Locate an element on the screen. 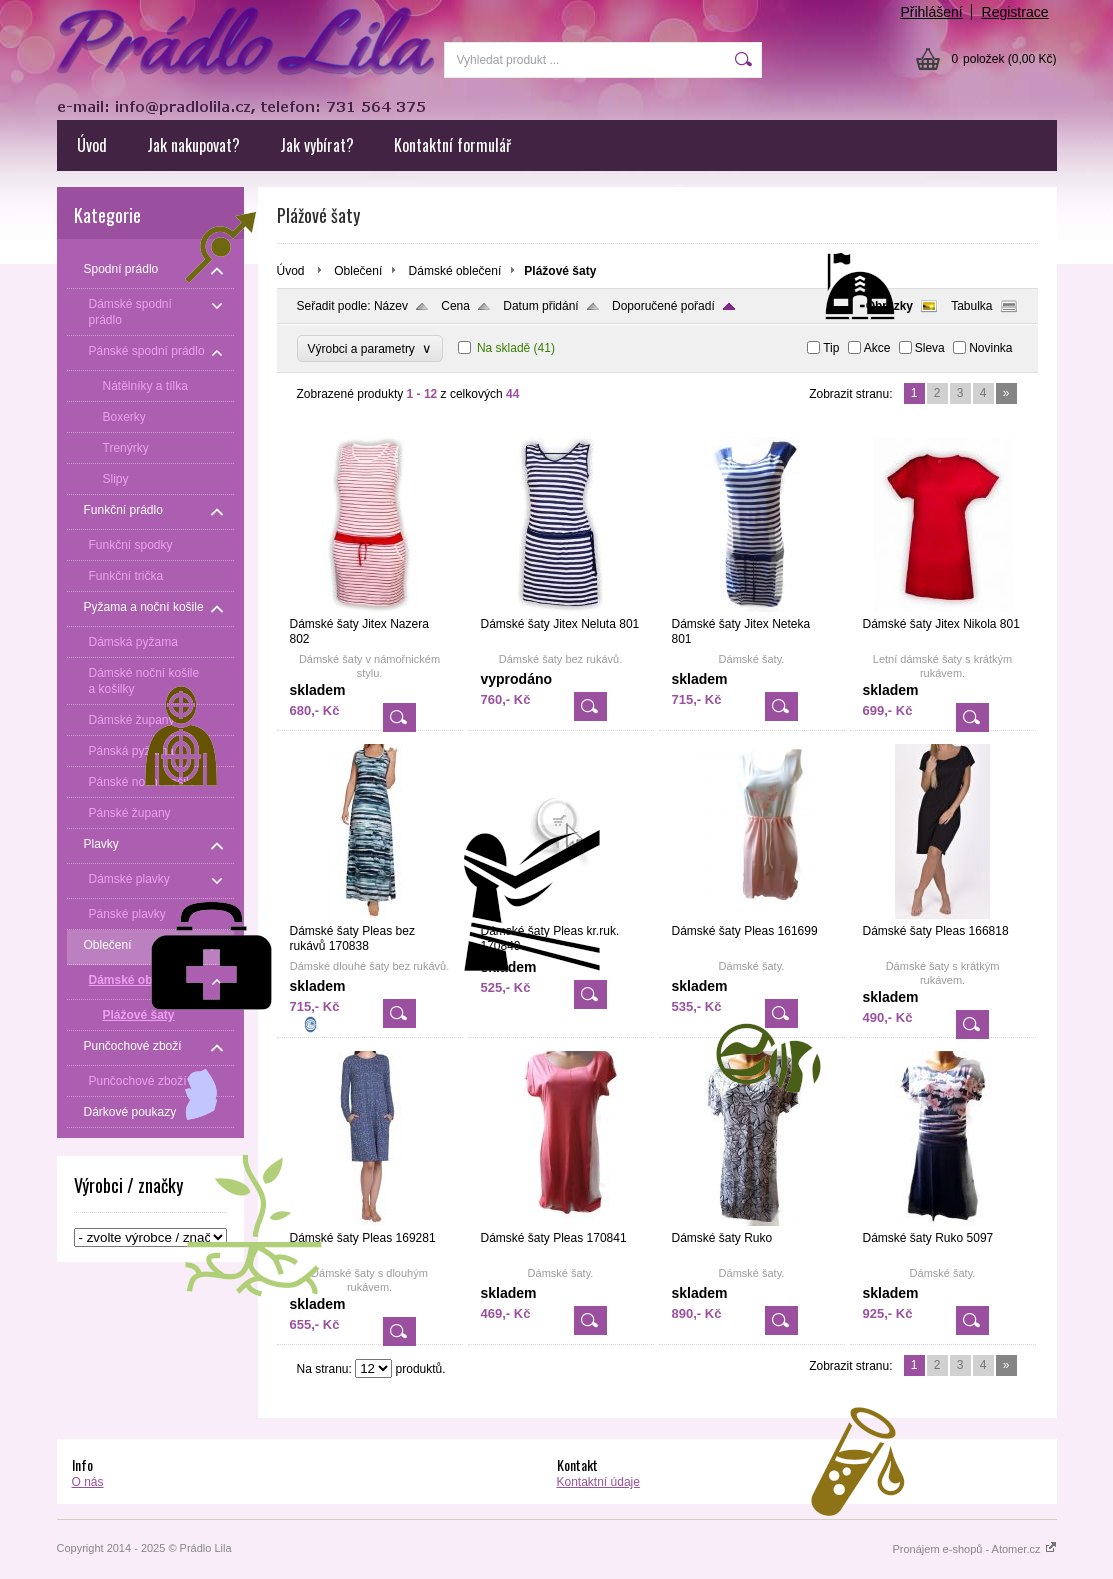 The image size is (1113, 1579). select cyclops character or creature type is located at coordinates (310, 1024).